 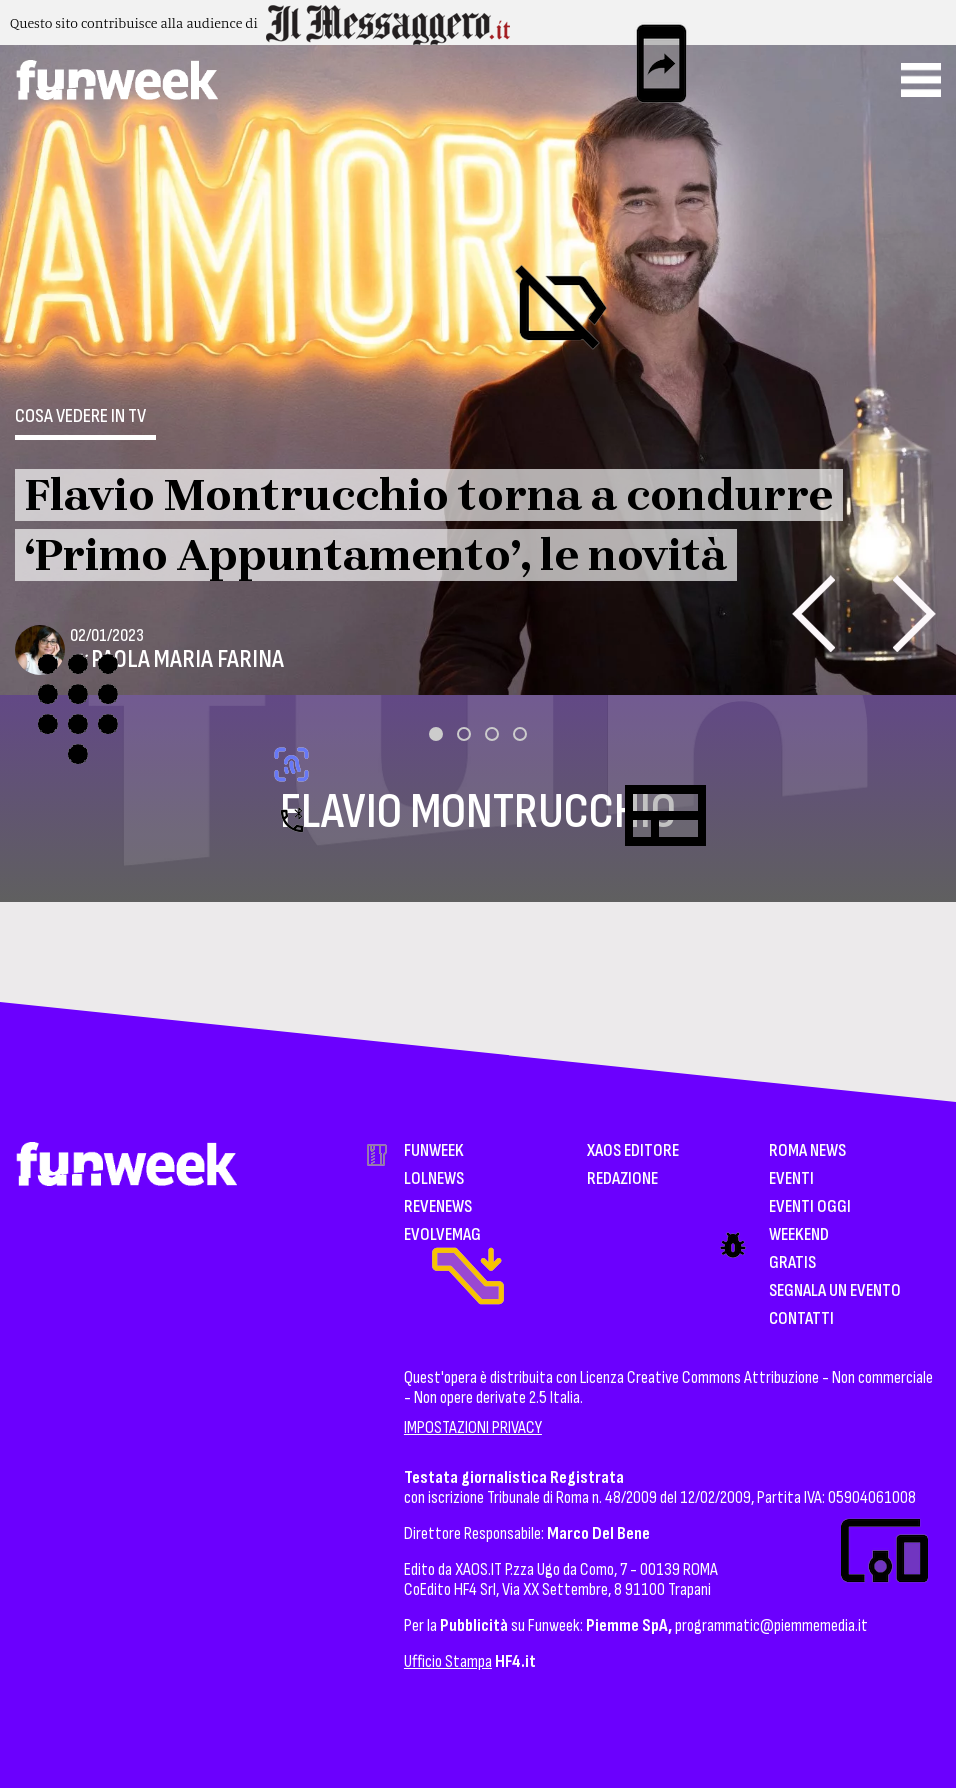 I want to click on indicates escalator going down, so click(x=468, y=1276).